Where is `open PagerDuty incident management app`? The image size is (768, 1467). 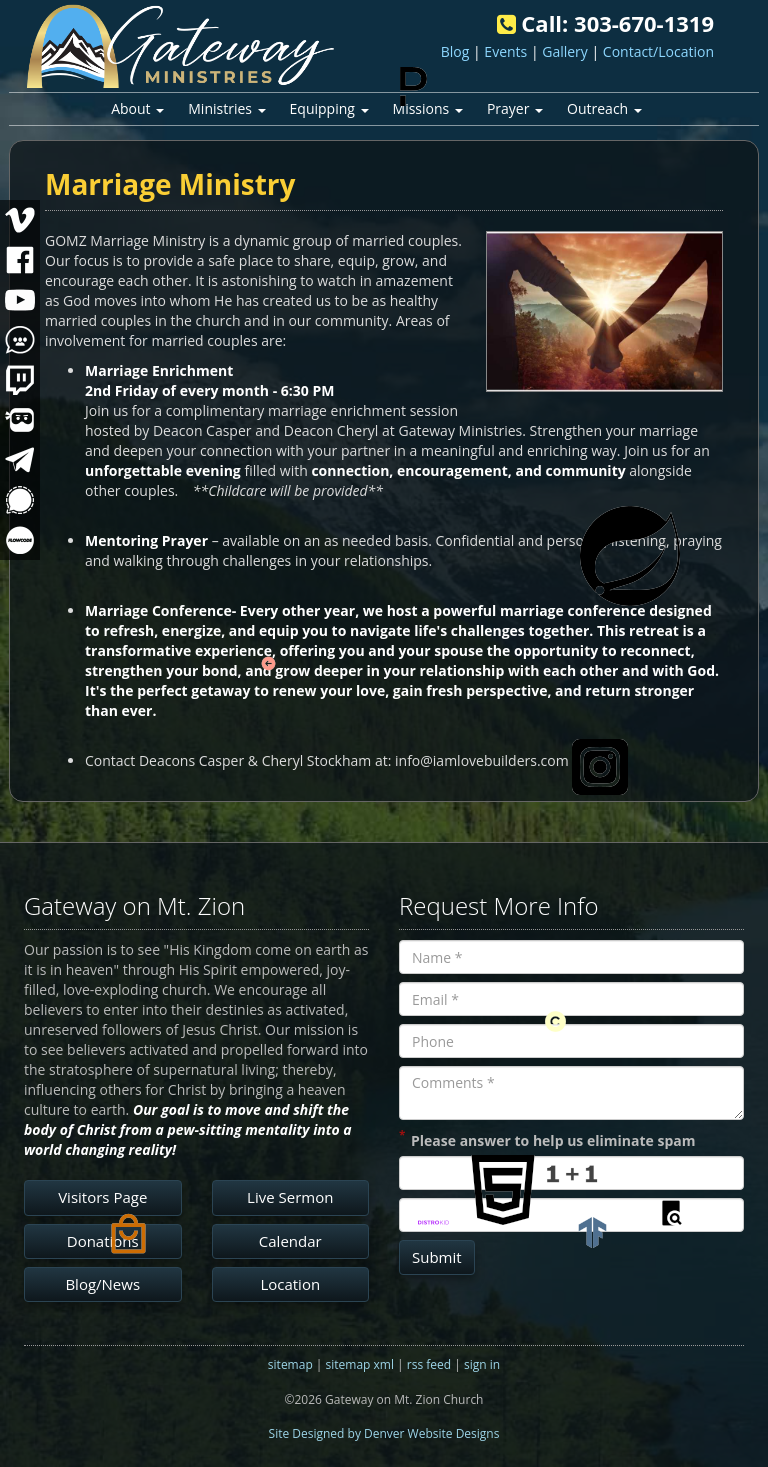 open PagerDuty incident management app is located at coordinates (413, 86).